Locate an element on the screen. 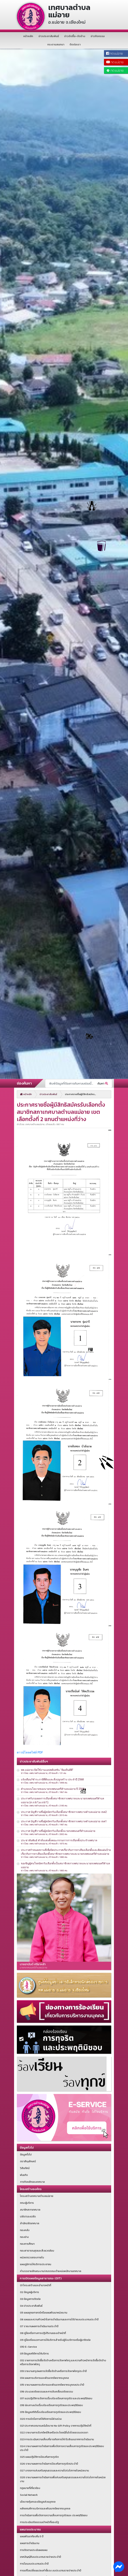 The height and width of the screenshot is (2576, 128). select spear weapon type is located at coordinates (83, 1791).